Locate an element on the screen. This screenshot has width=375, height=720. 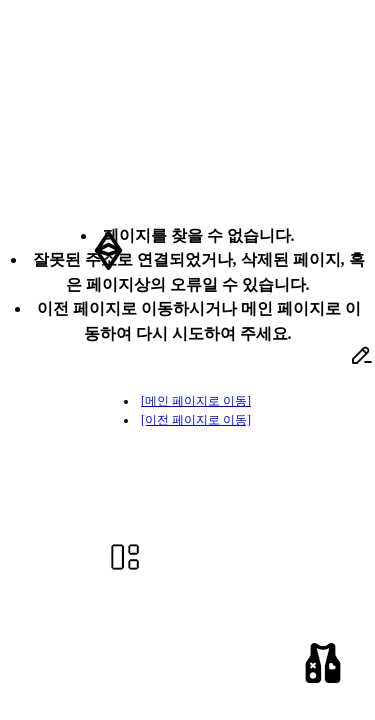
remove editing capabilities is located at coordinates (361, 355).